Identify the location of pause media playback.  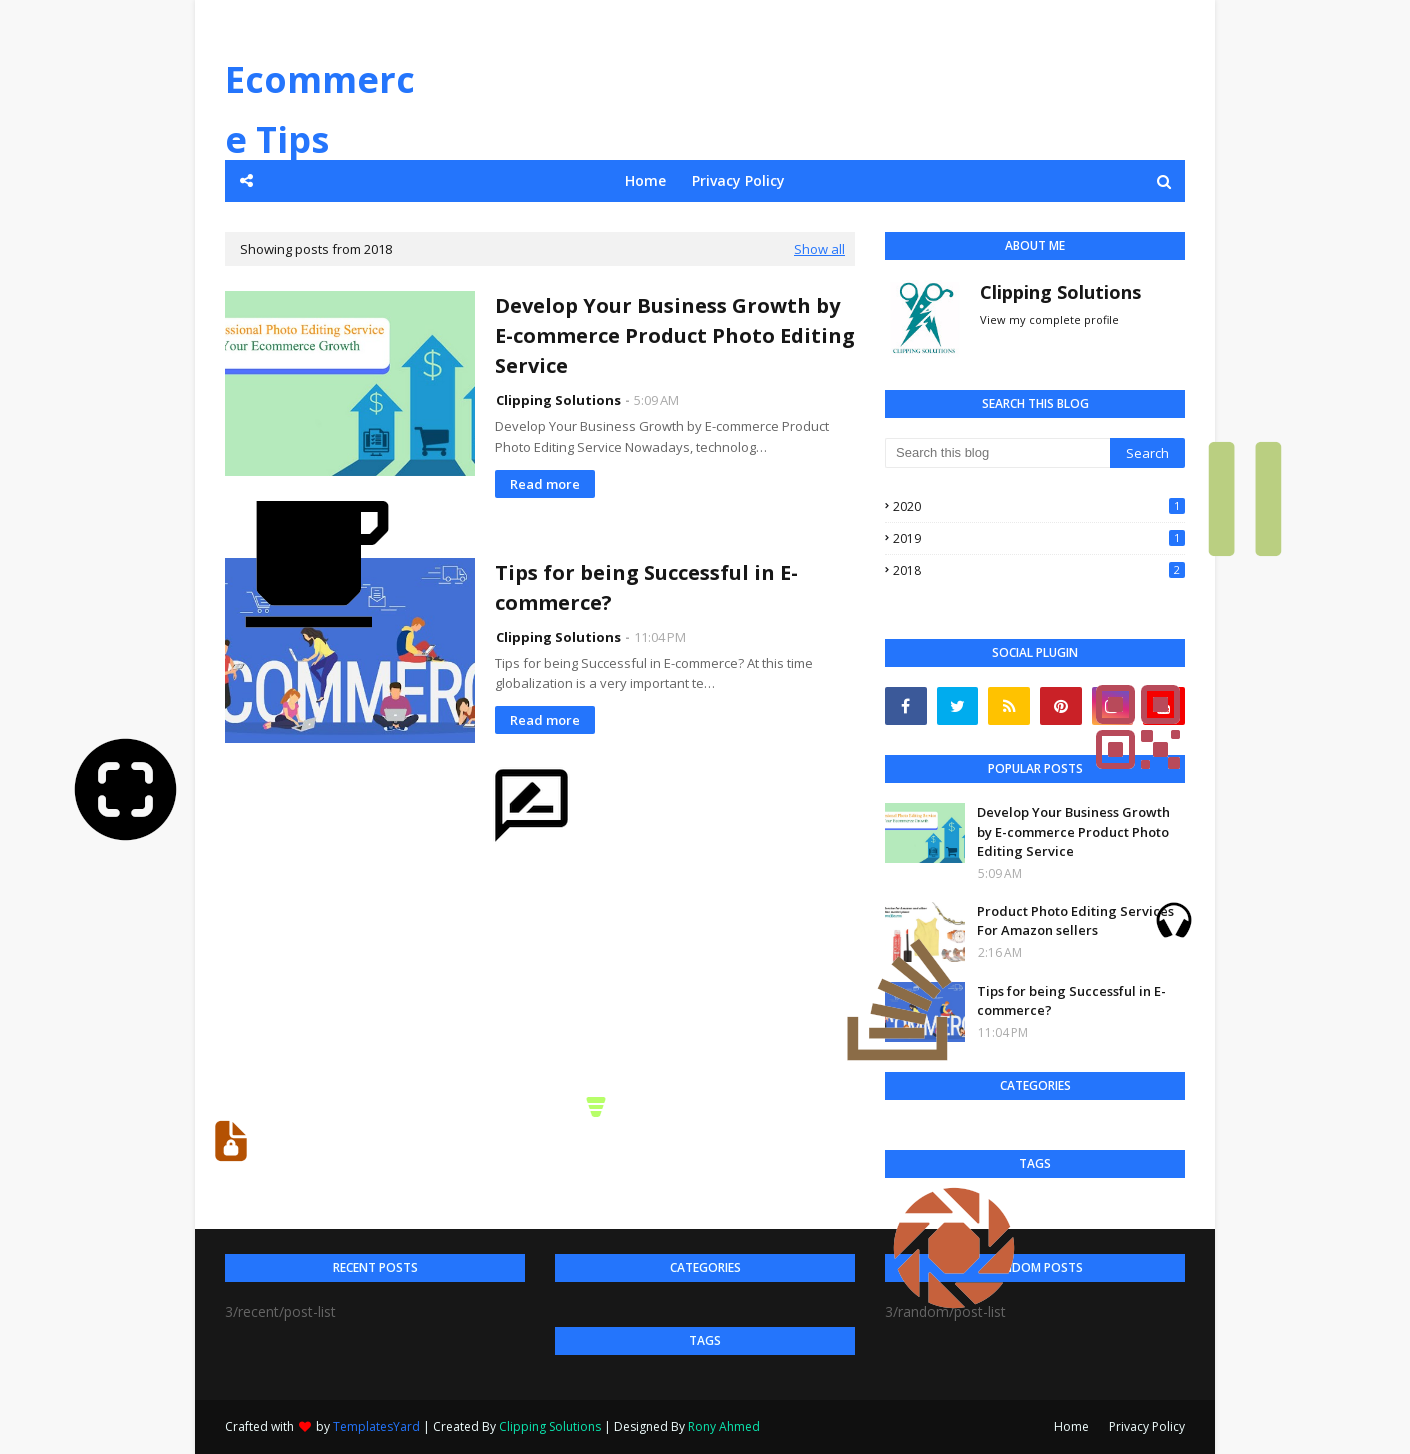
(1245, 499).